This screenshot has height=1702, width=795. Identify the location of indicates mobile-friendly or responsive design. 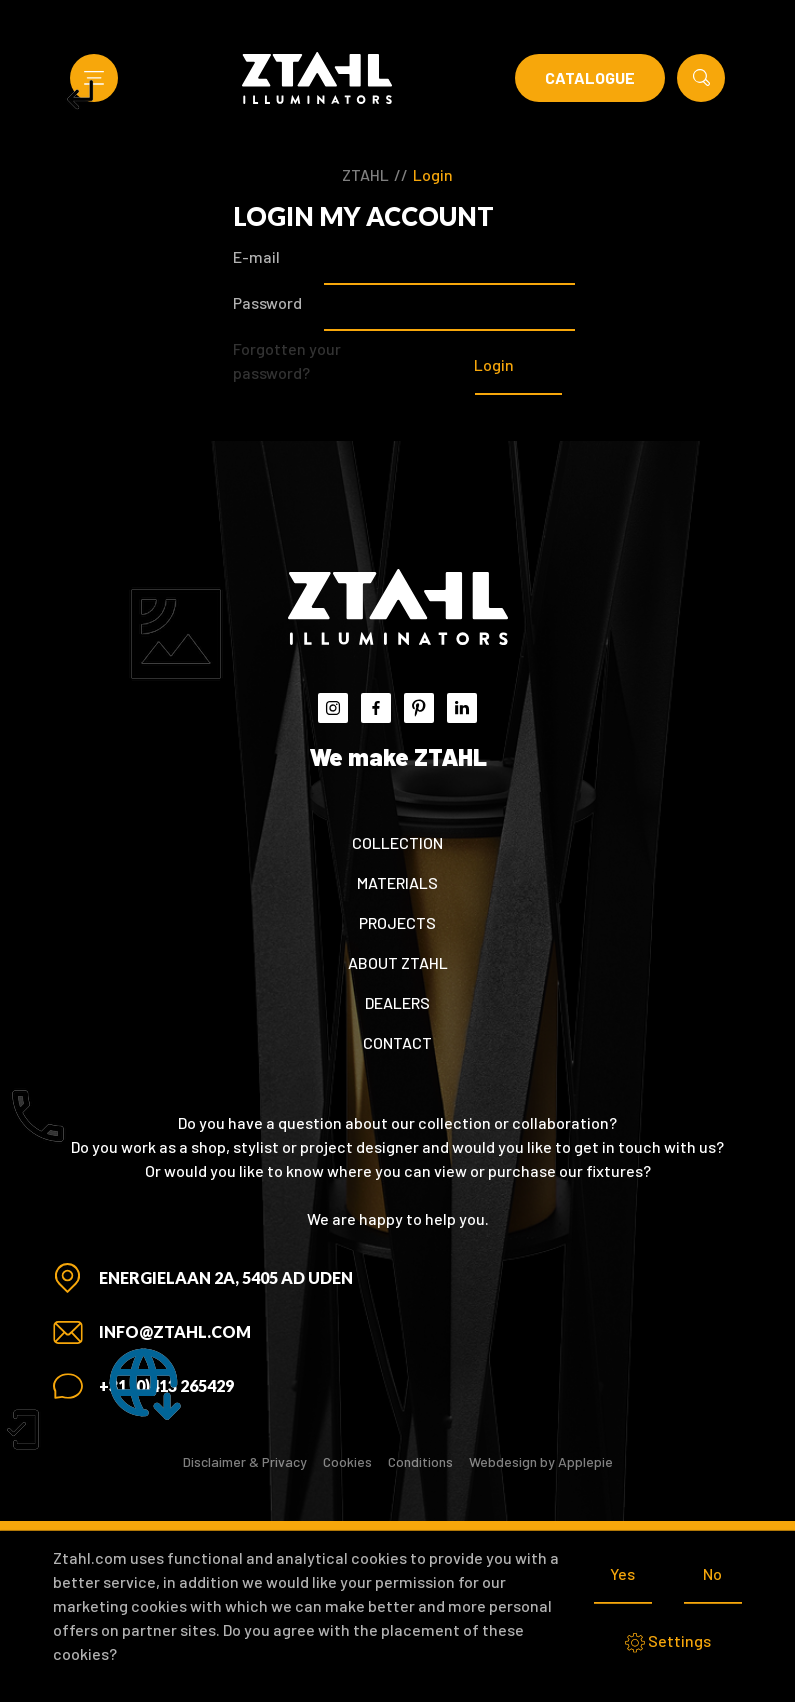
(22, 1429).